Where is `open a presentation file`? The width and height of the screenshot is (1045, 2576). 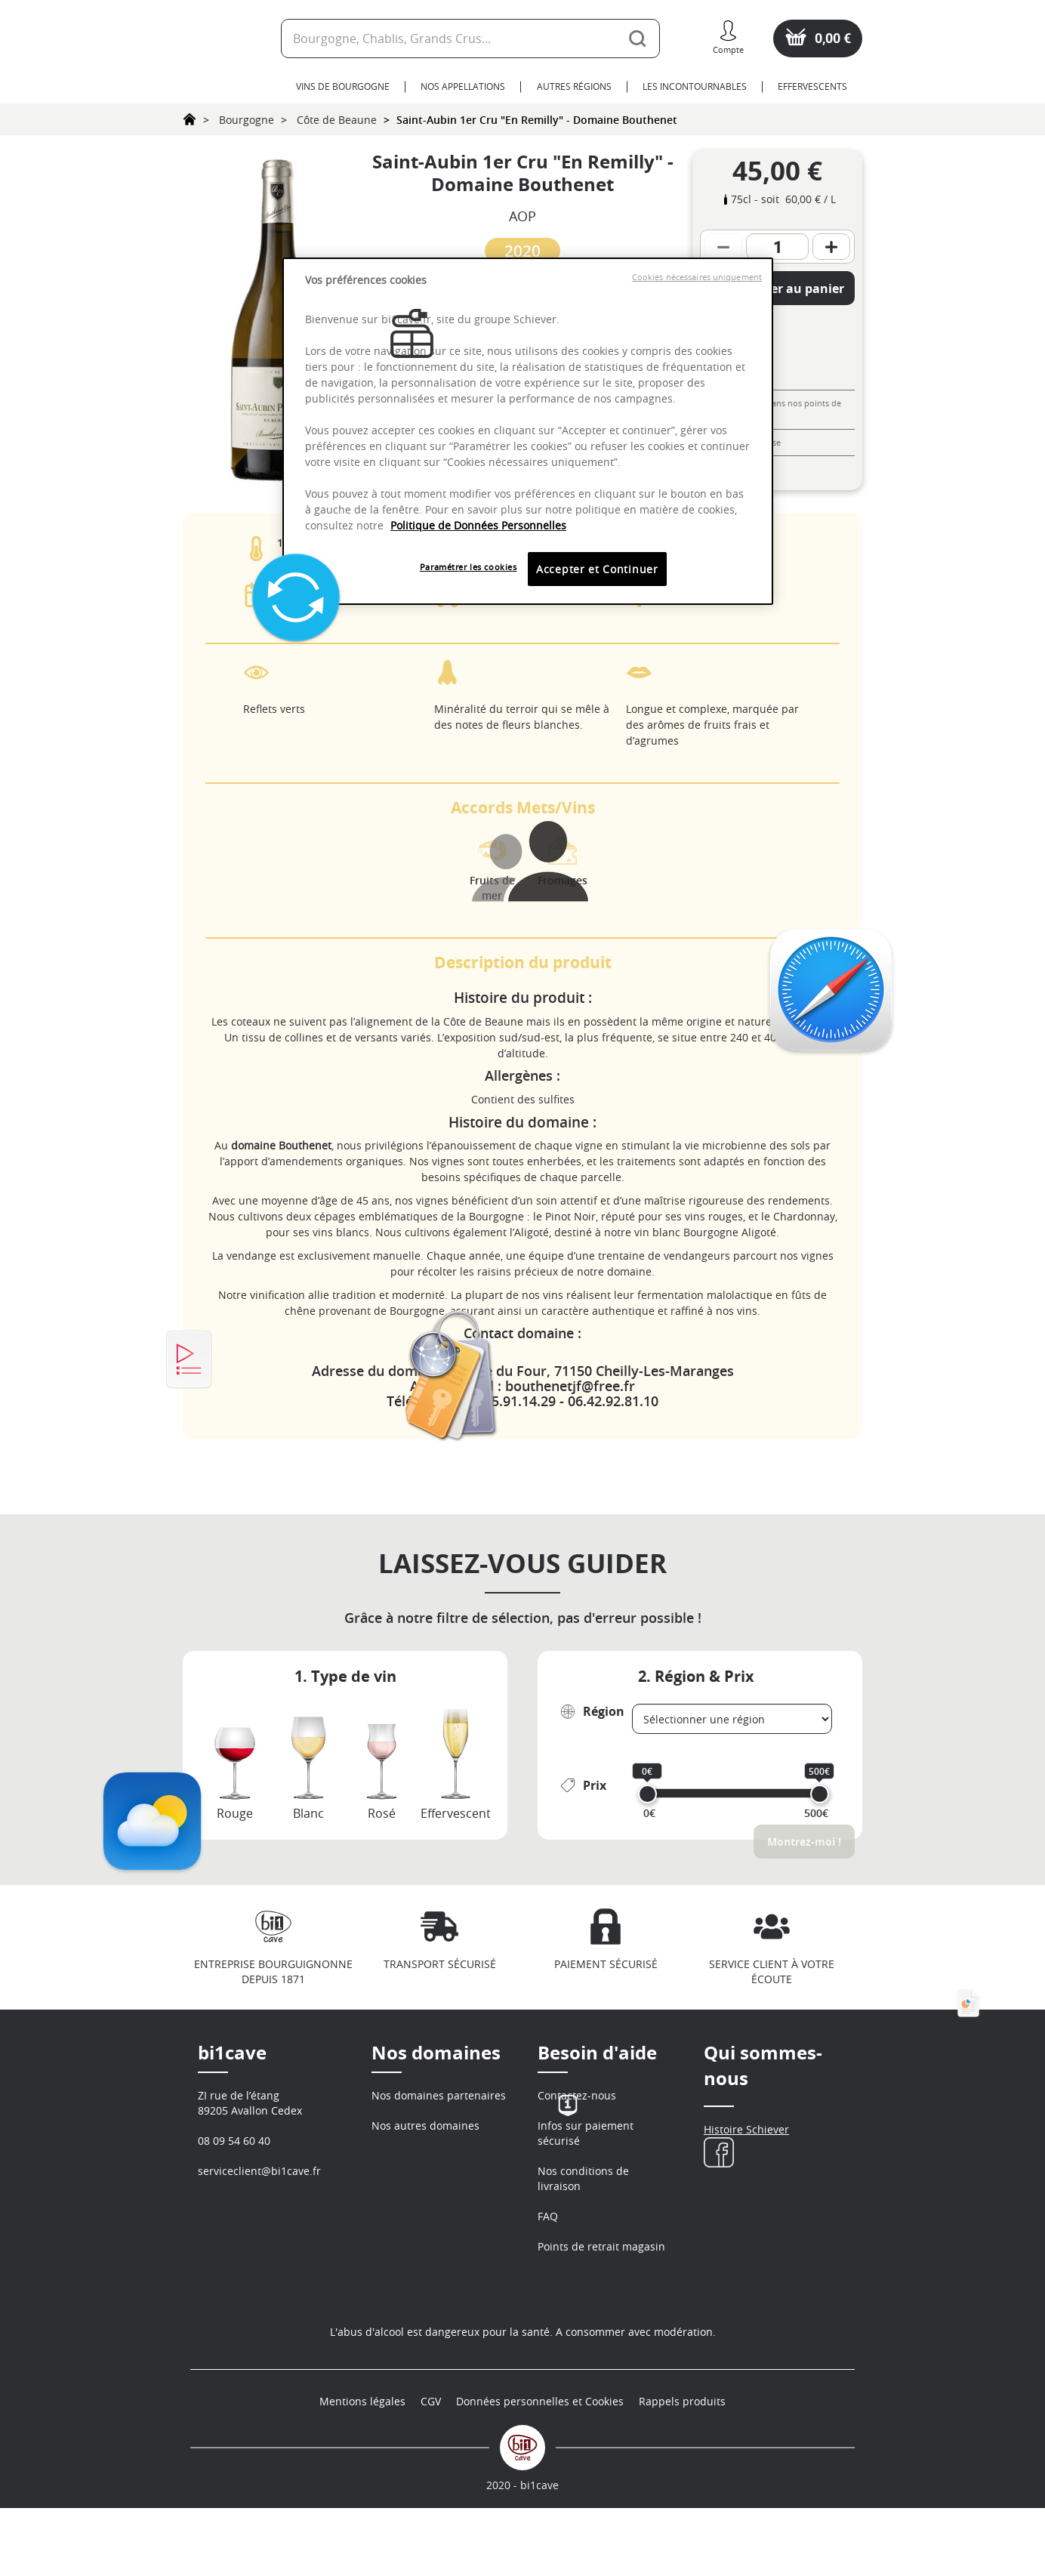 open a presentation file is located at coordinates (968, 2003).